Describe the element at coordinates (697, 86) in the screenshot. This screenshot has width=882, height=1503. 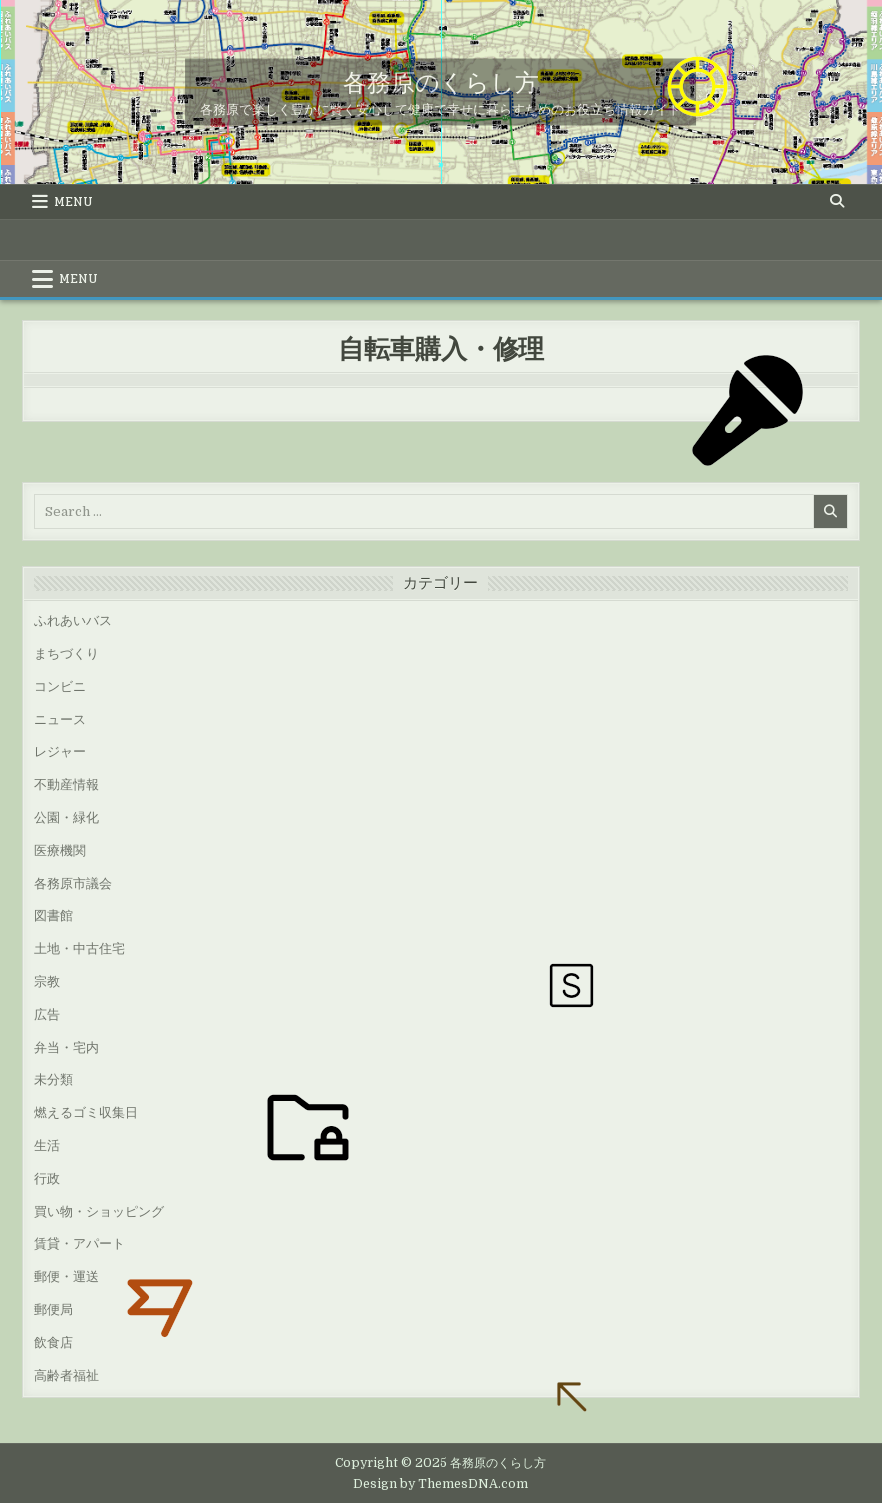
I see `access casino or gambling games` at that location.